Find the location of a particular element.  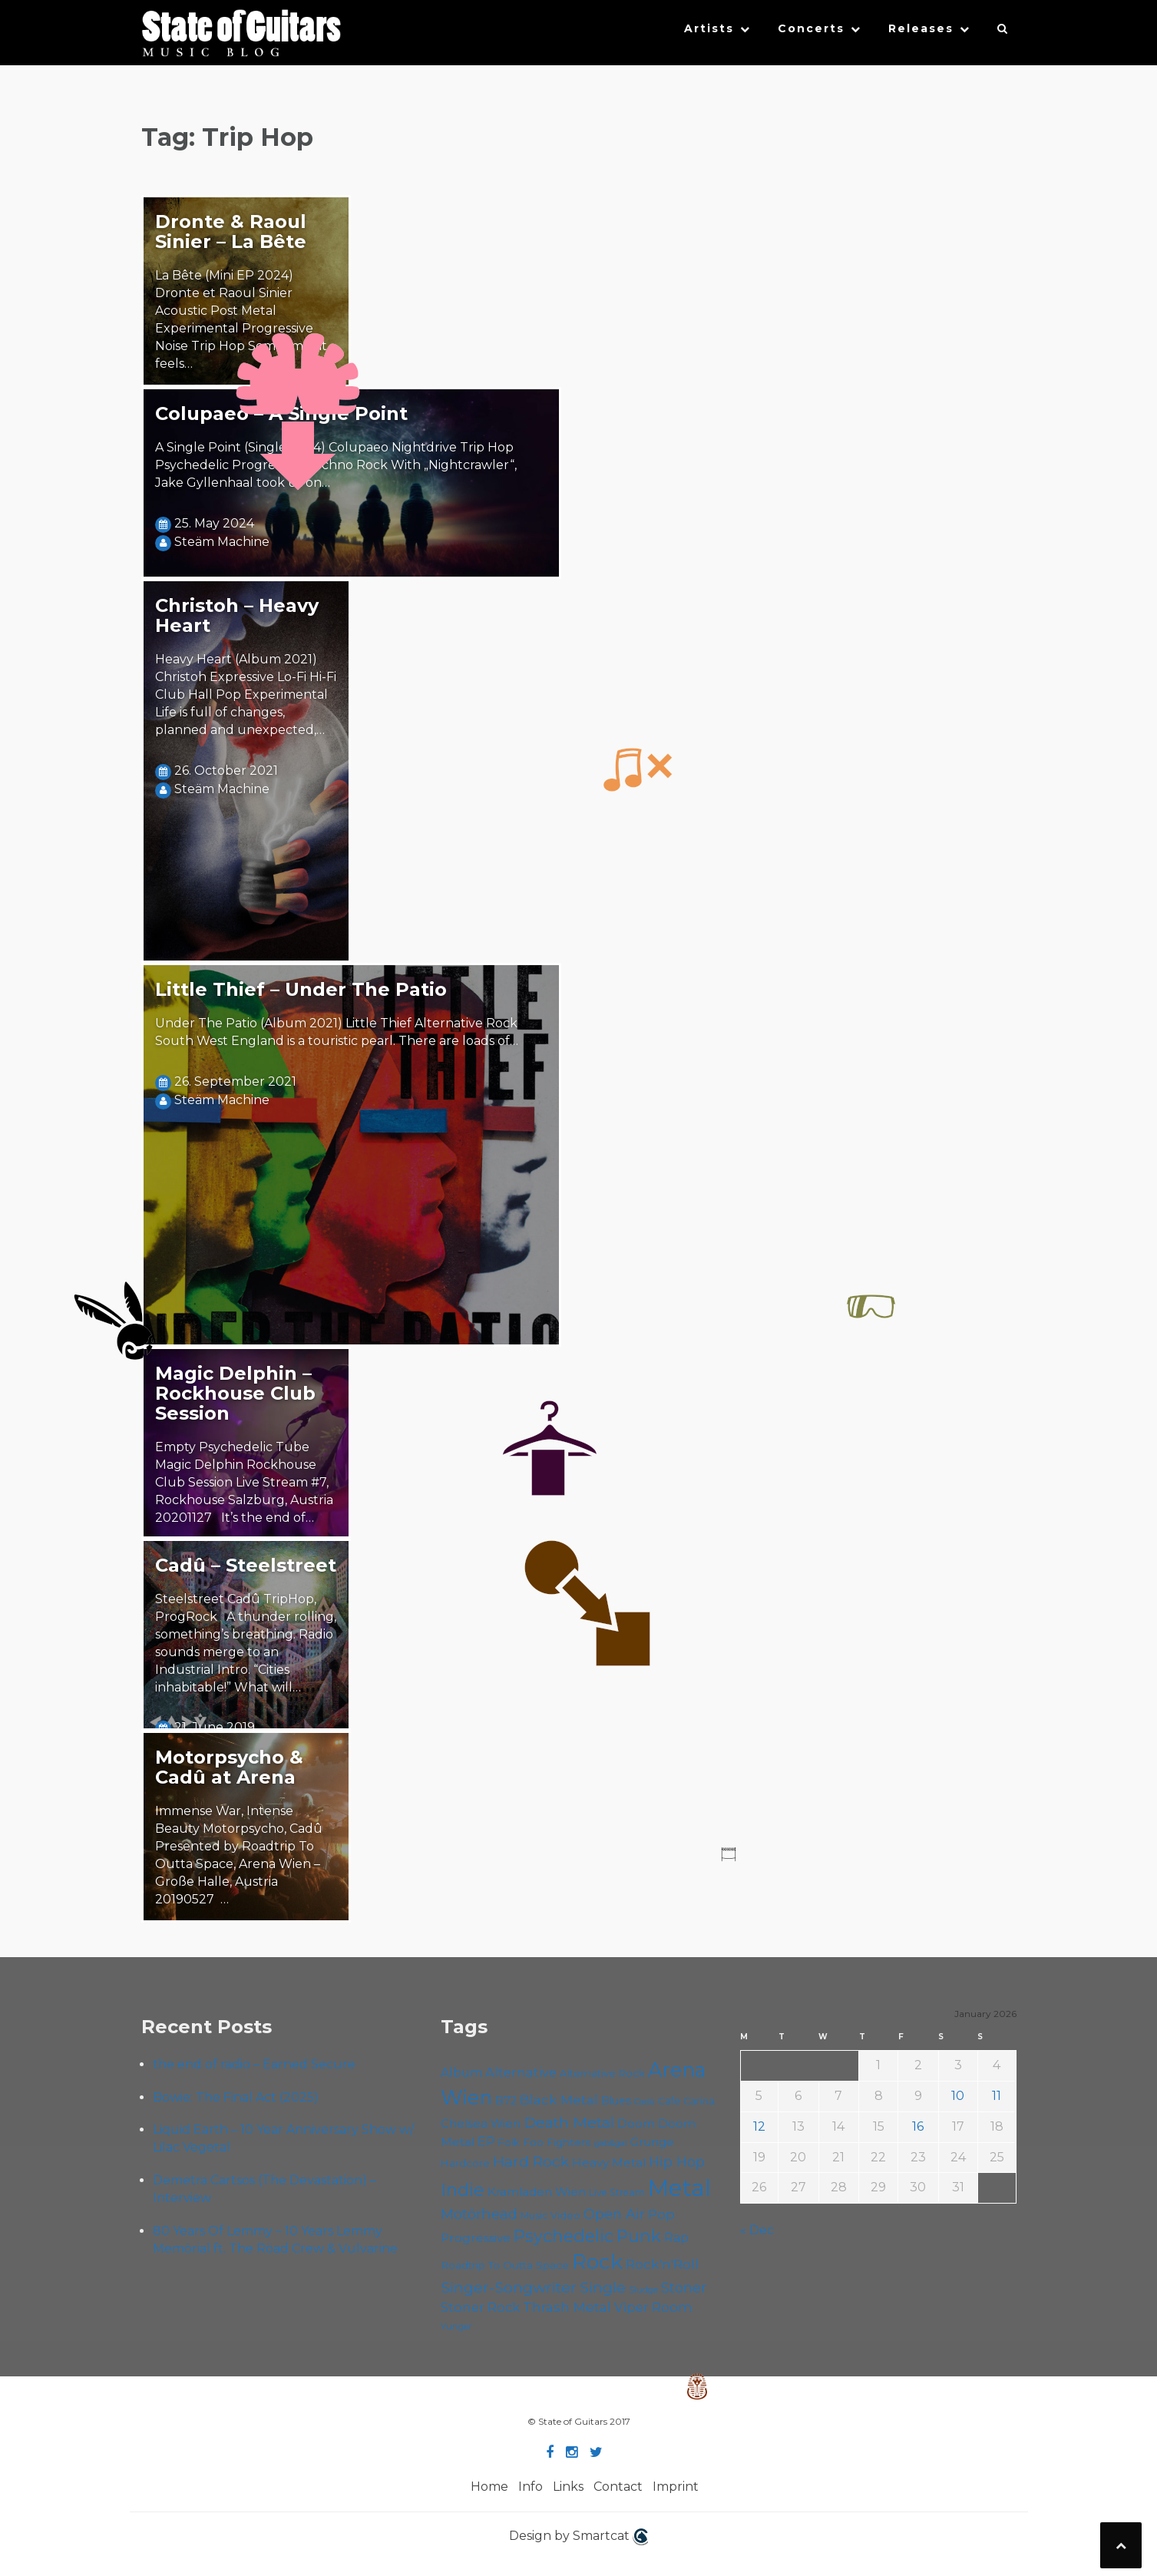

access ancient egypt themed content is located at coordinates (697, 2386).